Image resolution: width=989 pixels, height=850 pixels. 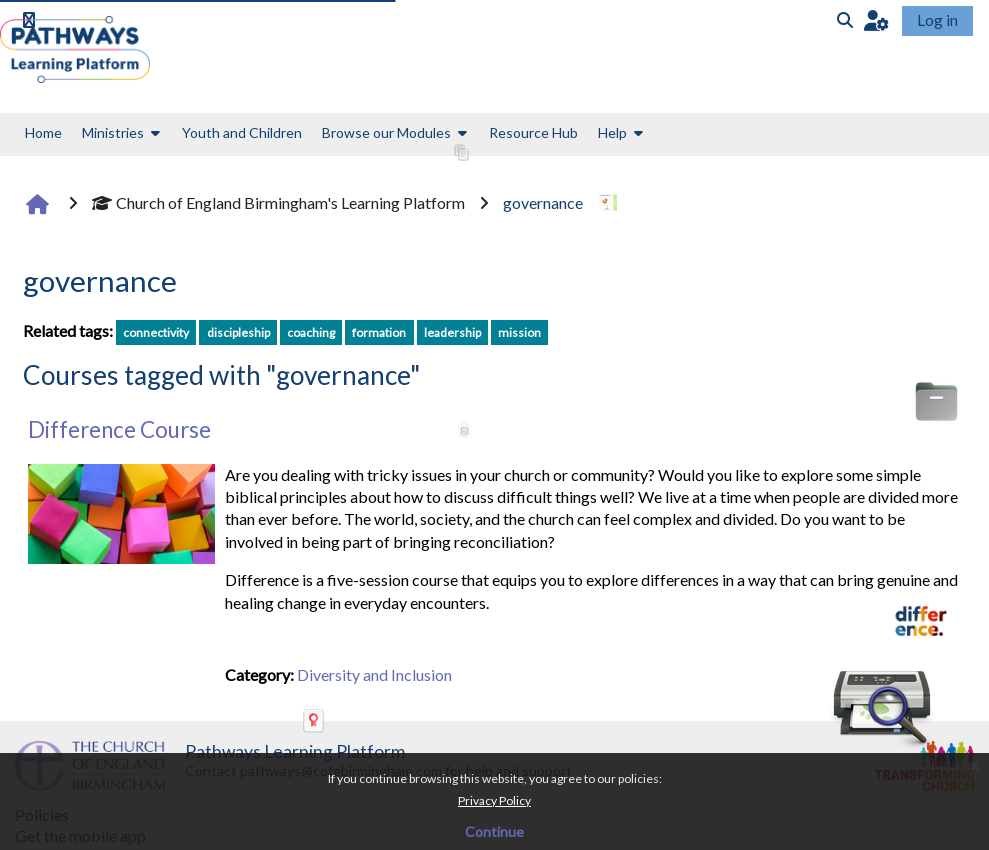 I want to click on preview document before printing, so click(x=882, y=701).